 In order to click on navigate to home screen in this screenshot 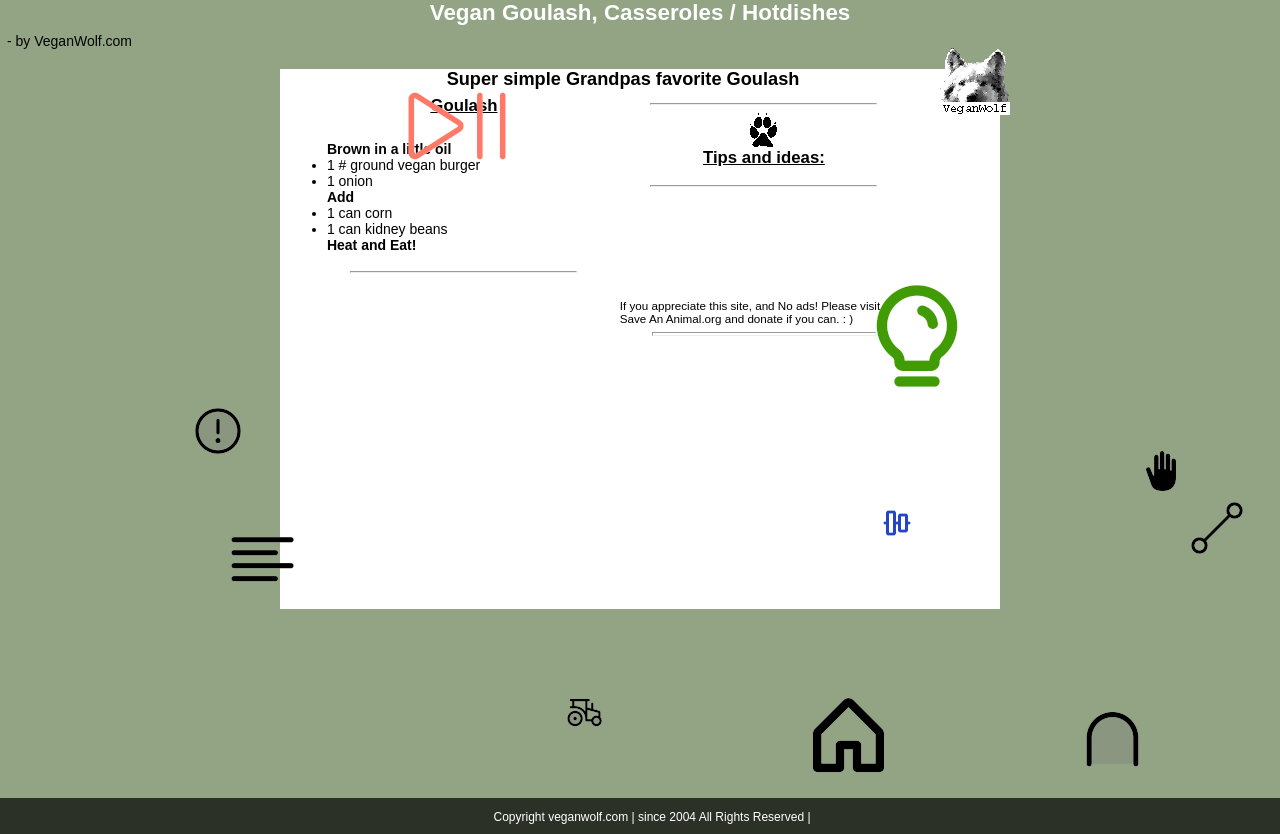, I will do `click(848, 736)`.